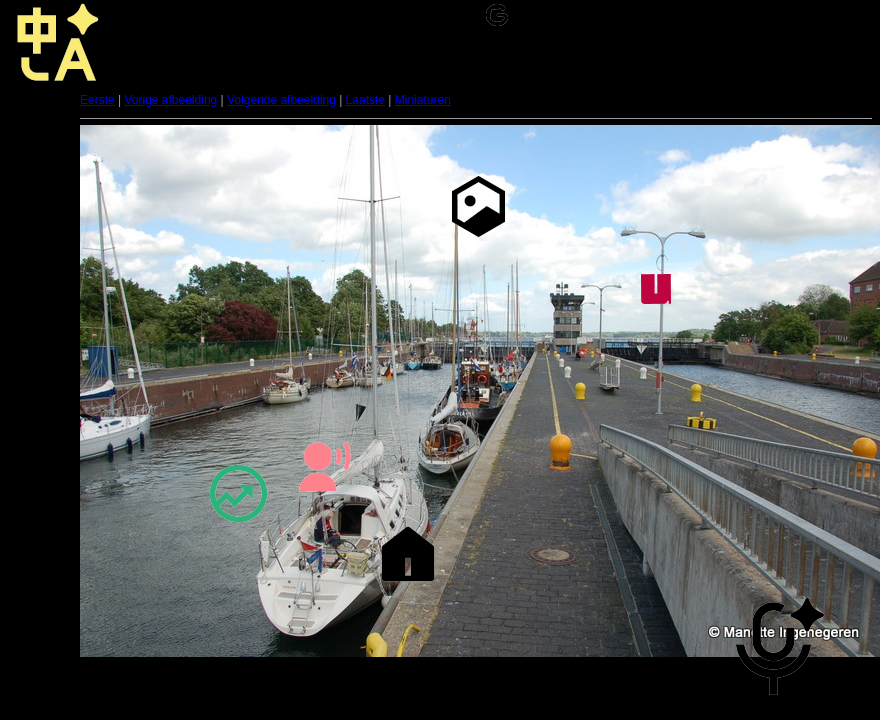  What do you see at coordinates (478, 206) in the screenshot?
I see `view NFT collection or digital assets` at bounding box center [478, 206].